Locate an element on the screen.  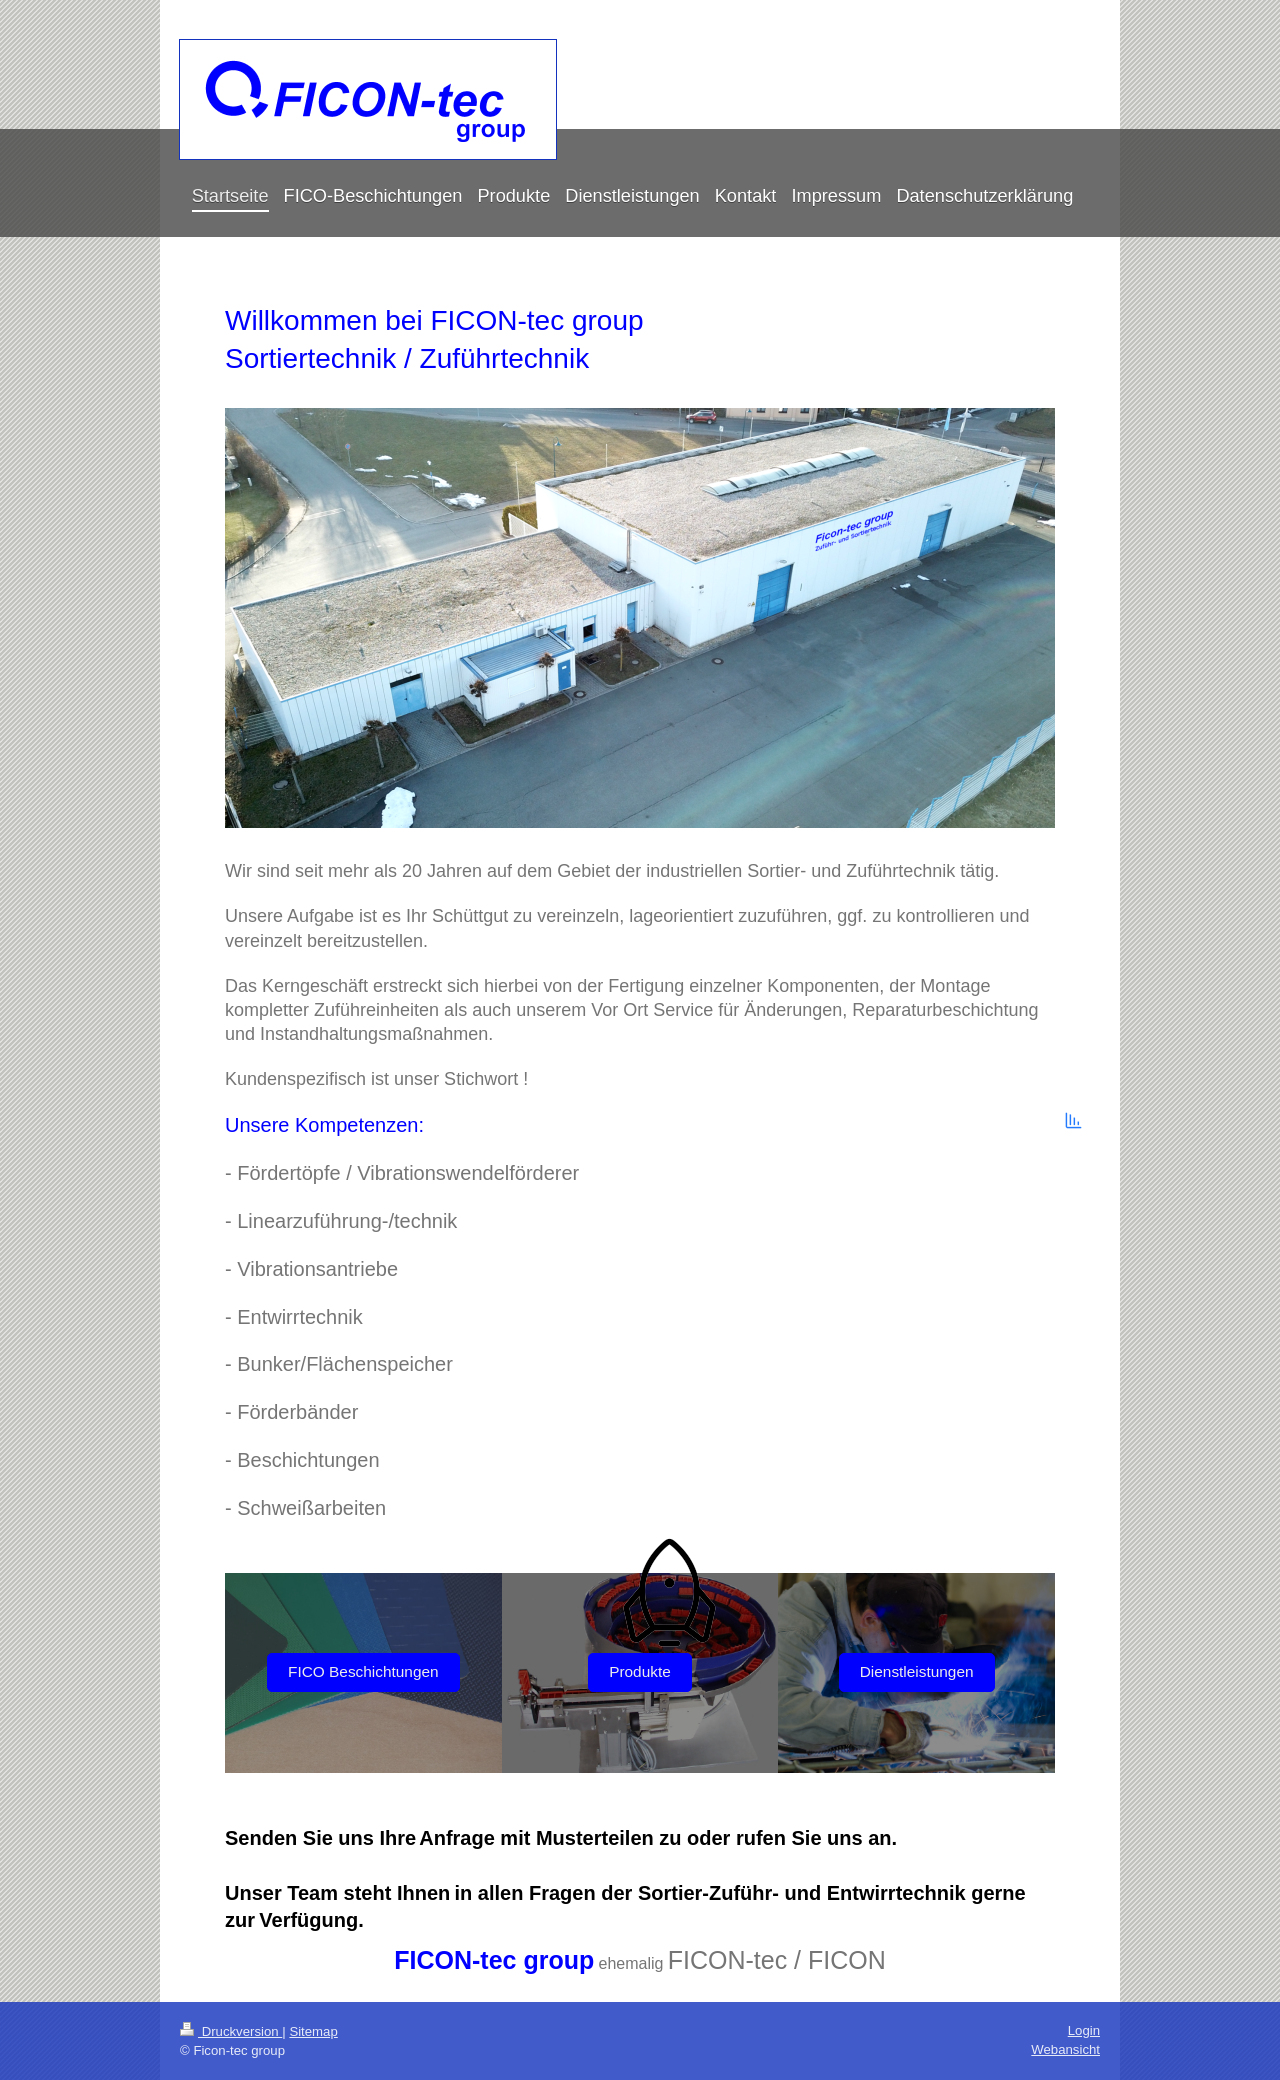
view declining metrics or statistics is located at coordinates (1073, 1120).